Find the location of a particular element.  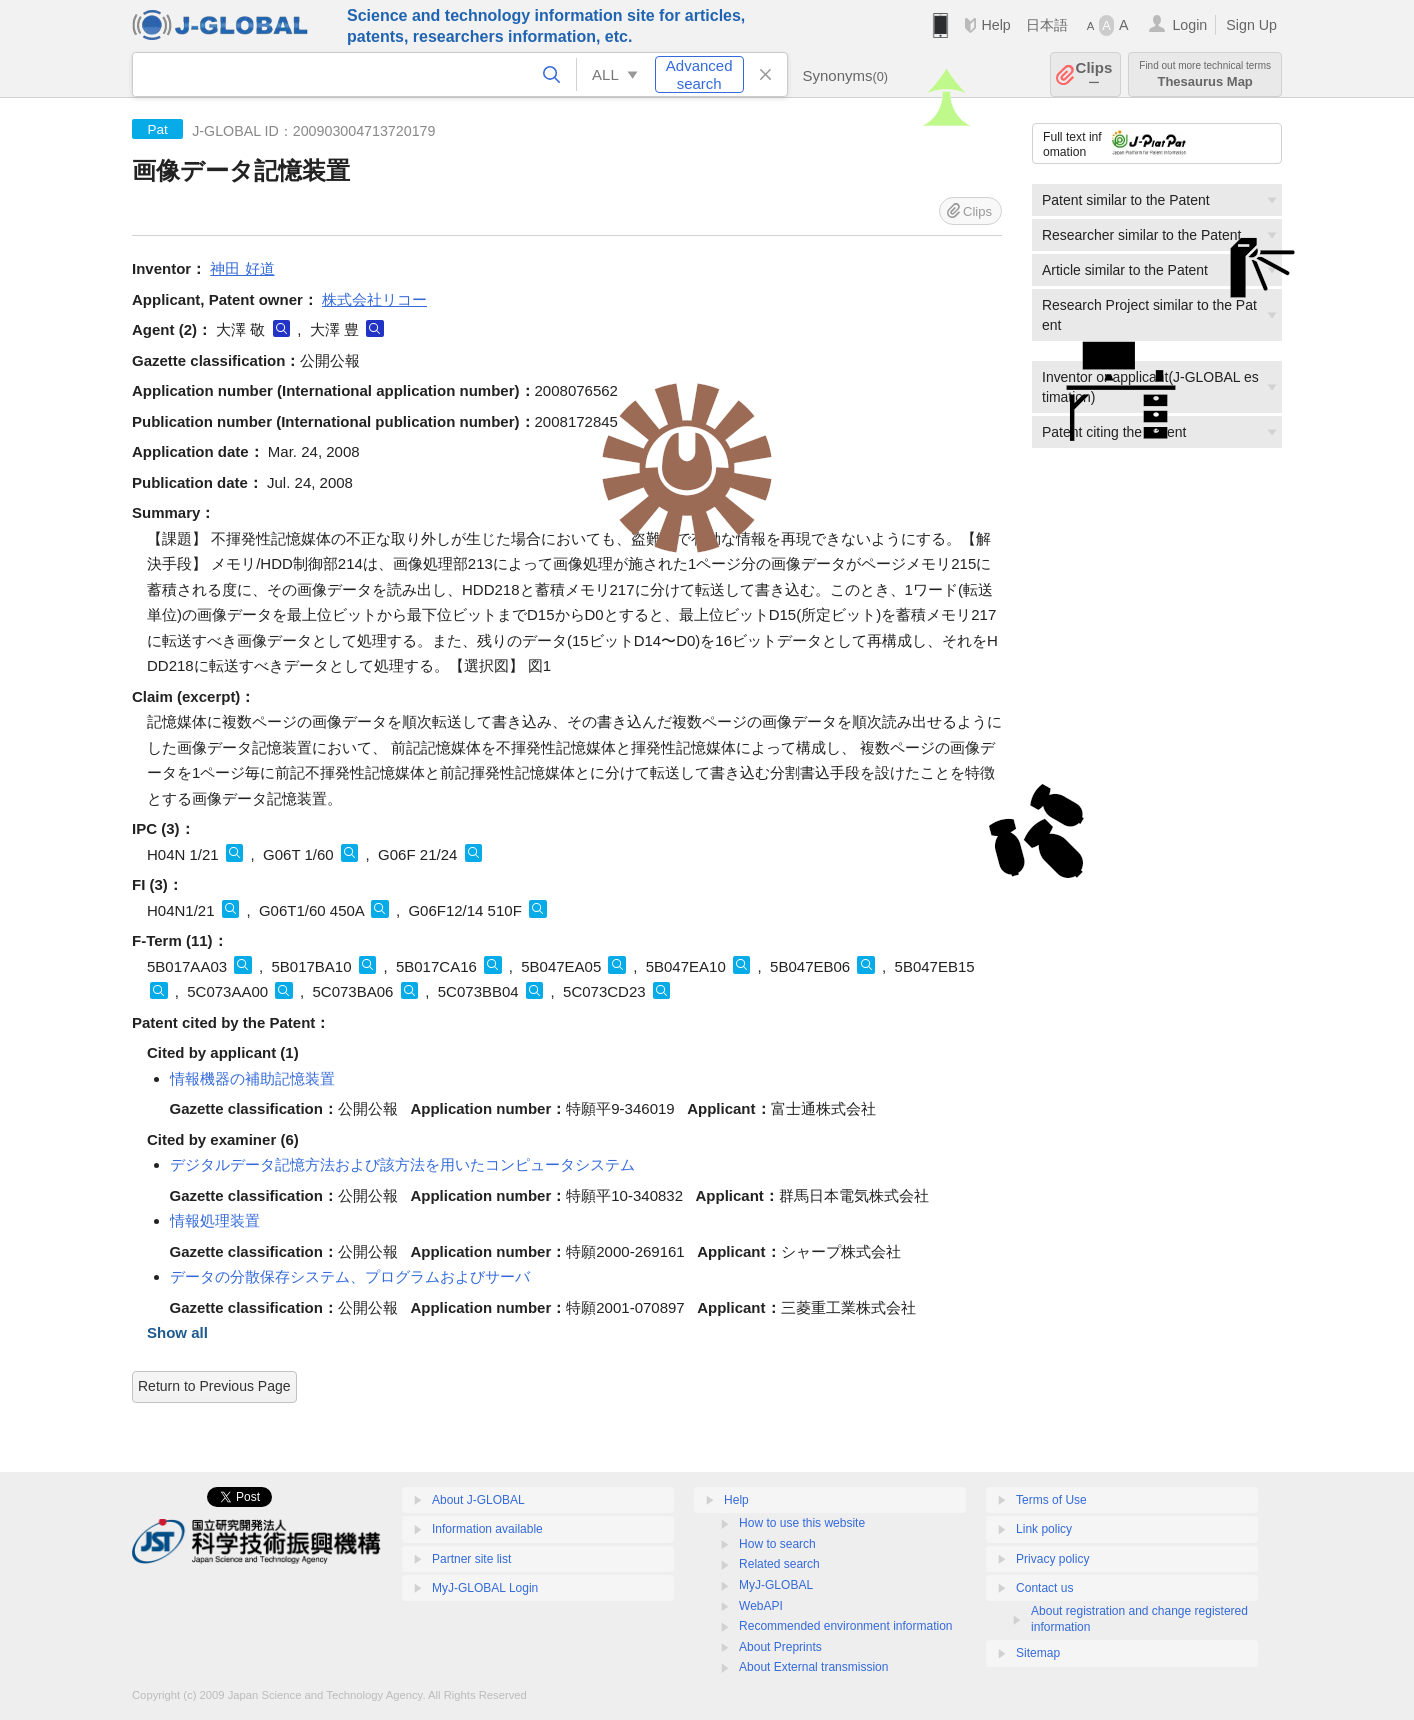

access control or gated entry point is located at coordinates (1262, 265).